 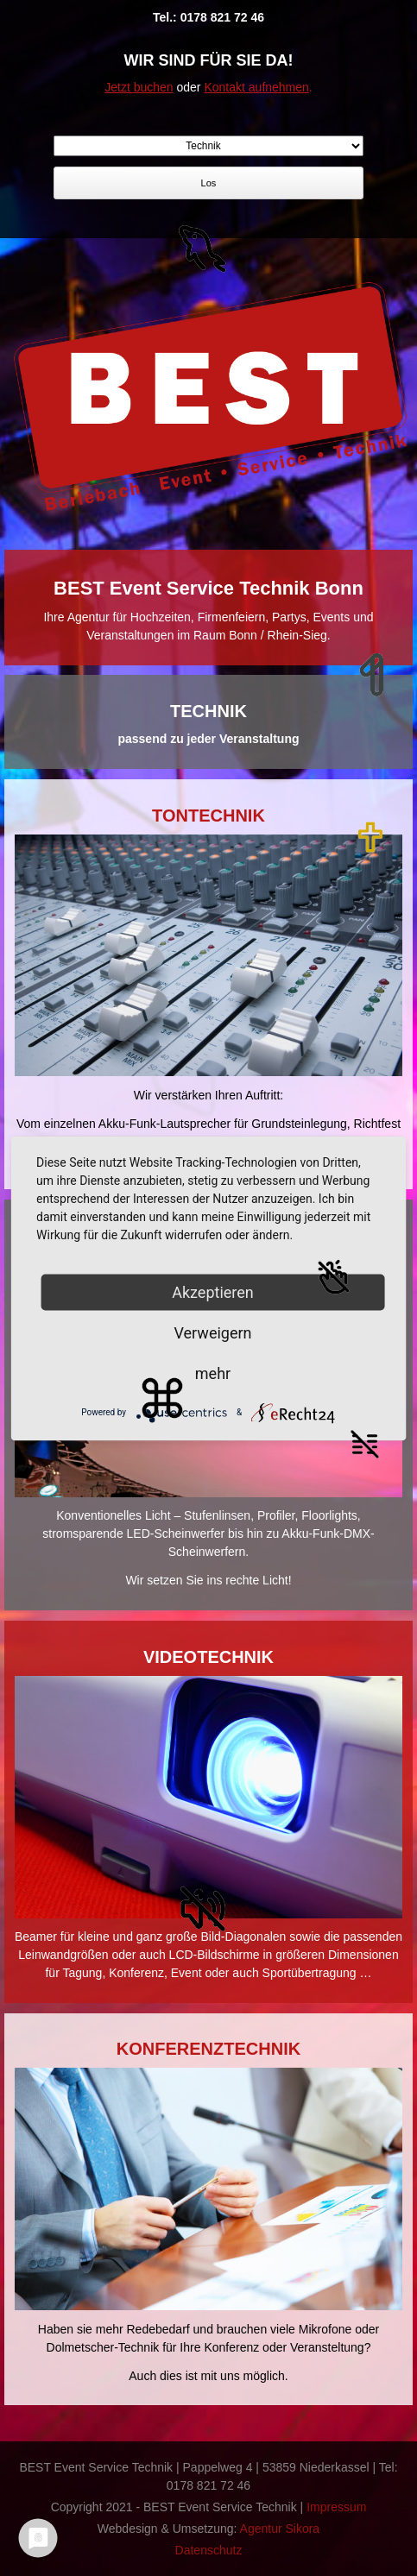 I want to click on command key modifier for keyboard shortcuts, so click(x=162, y=1398).